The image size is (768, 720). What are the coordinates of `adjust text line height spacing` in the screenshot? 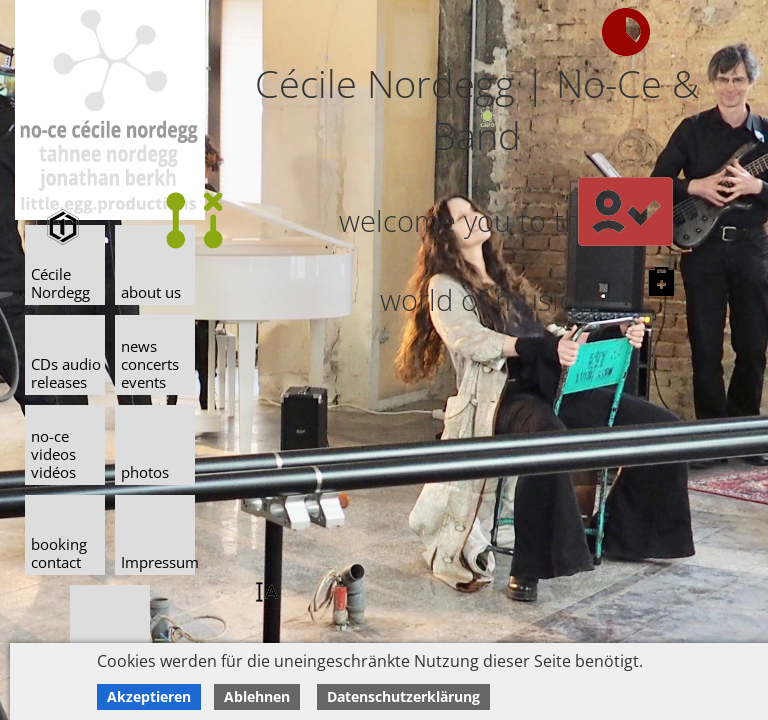 It's located at (267, 592).